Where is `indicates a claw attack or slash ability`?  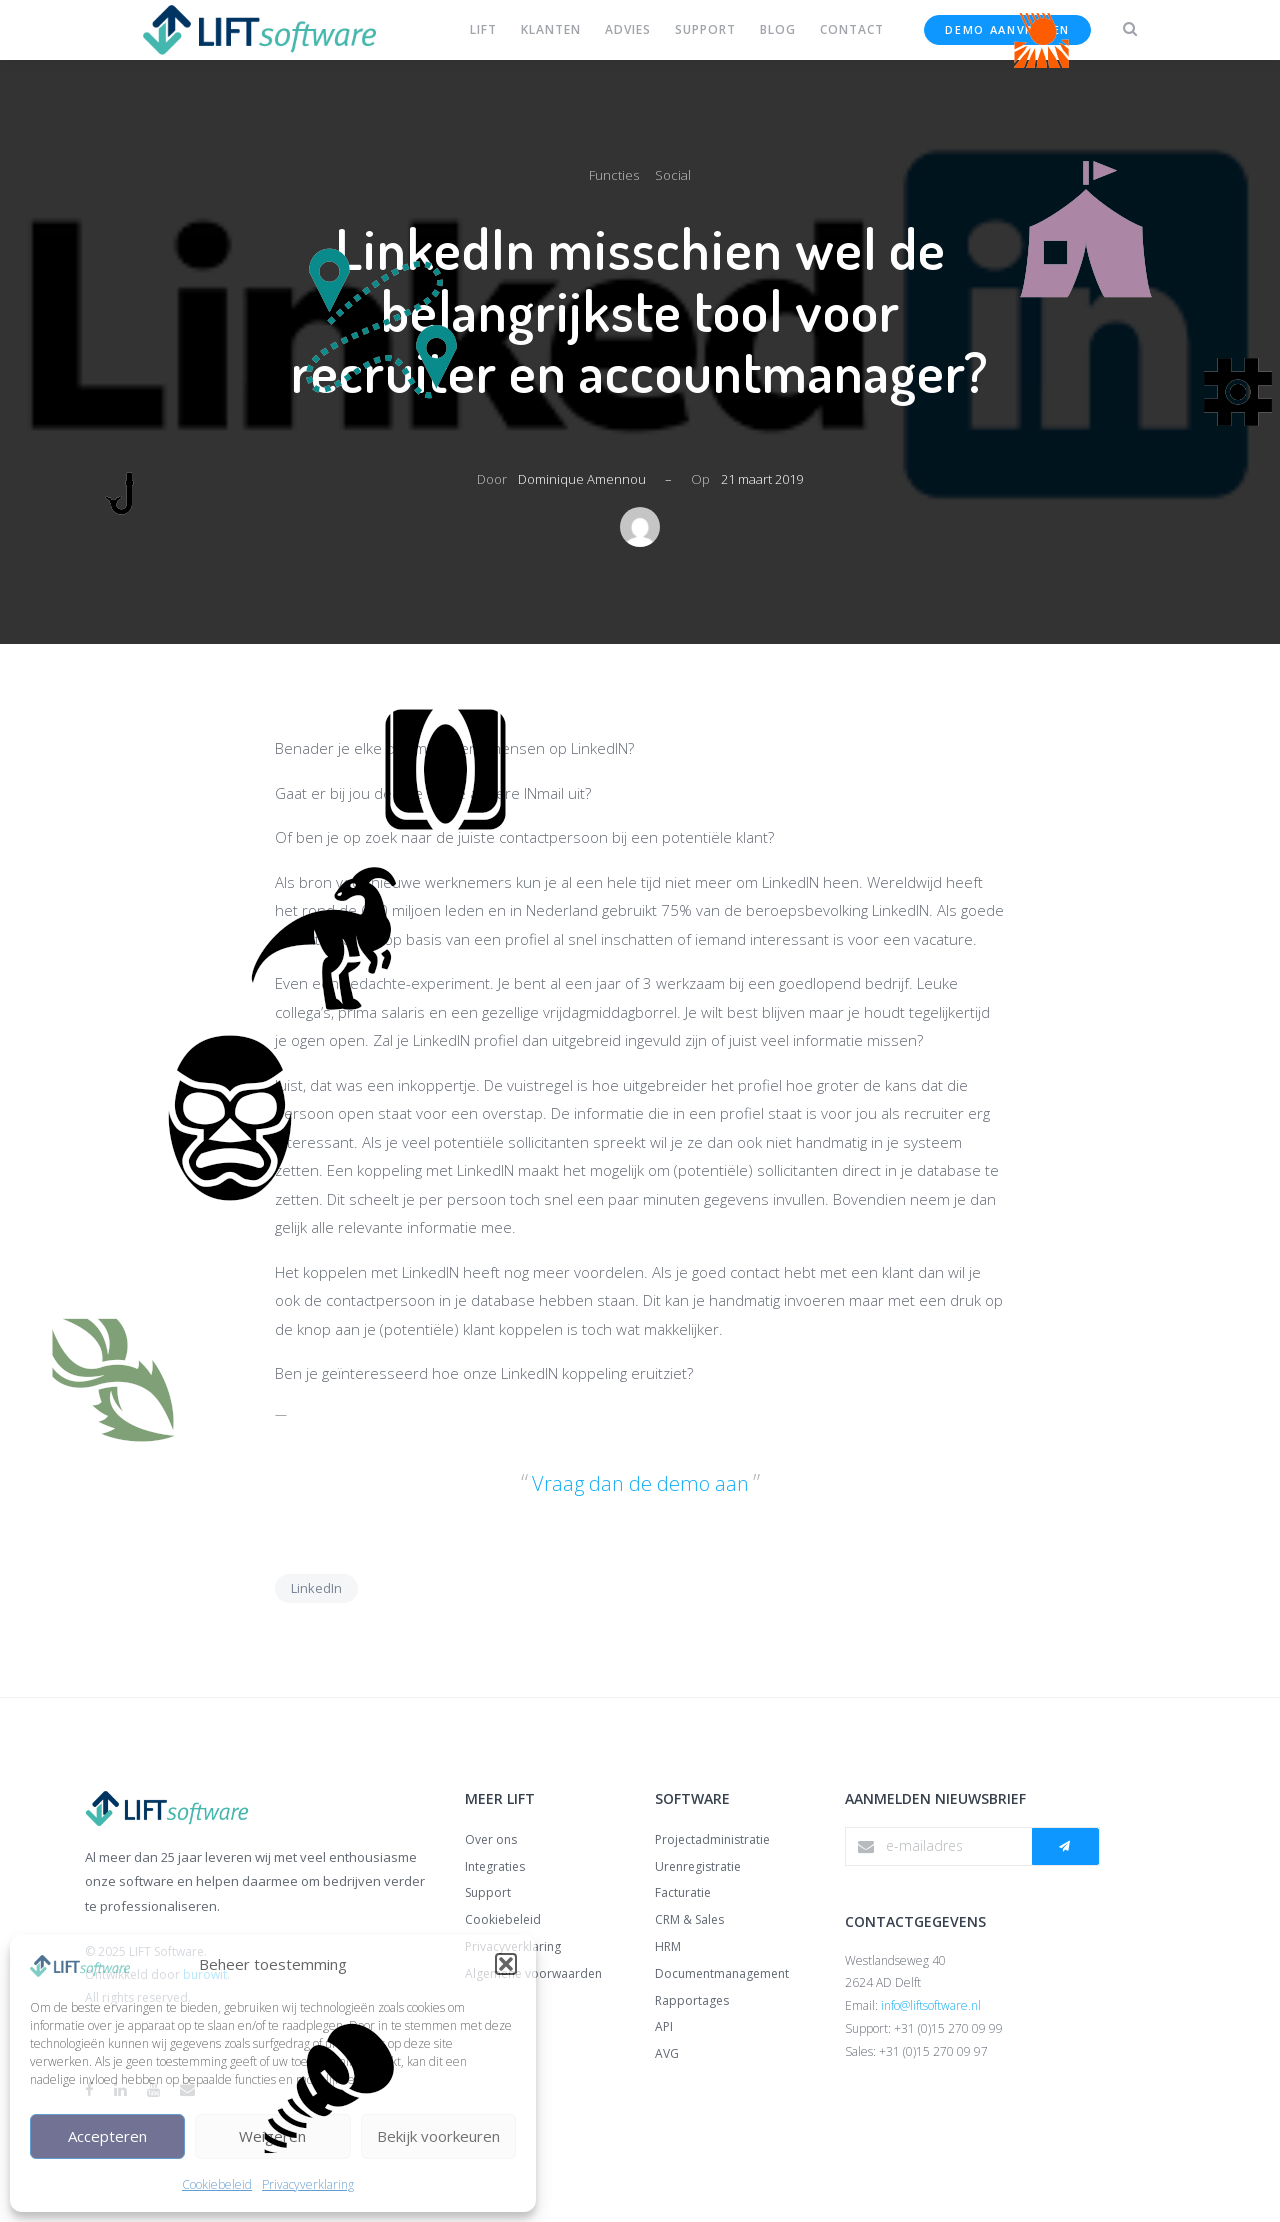 indicates a claw attack or slash ability is located at coordinates (113, 1380).